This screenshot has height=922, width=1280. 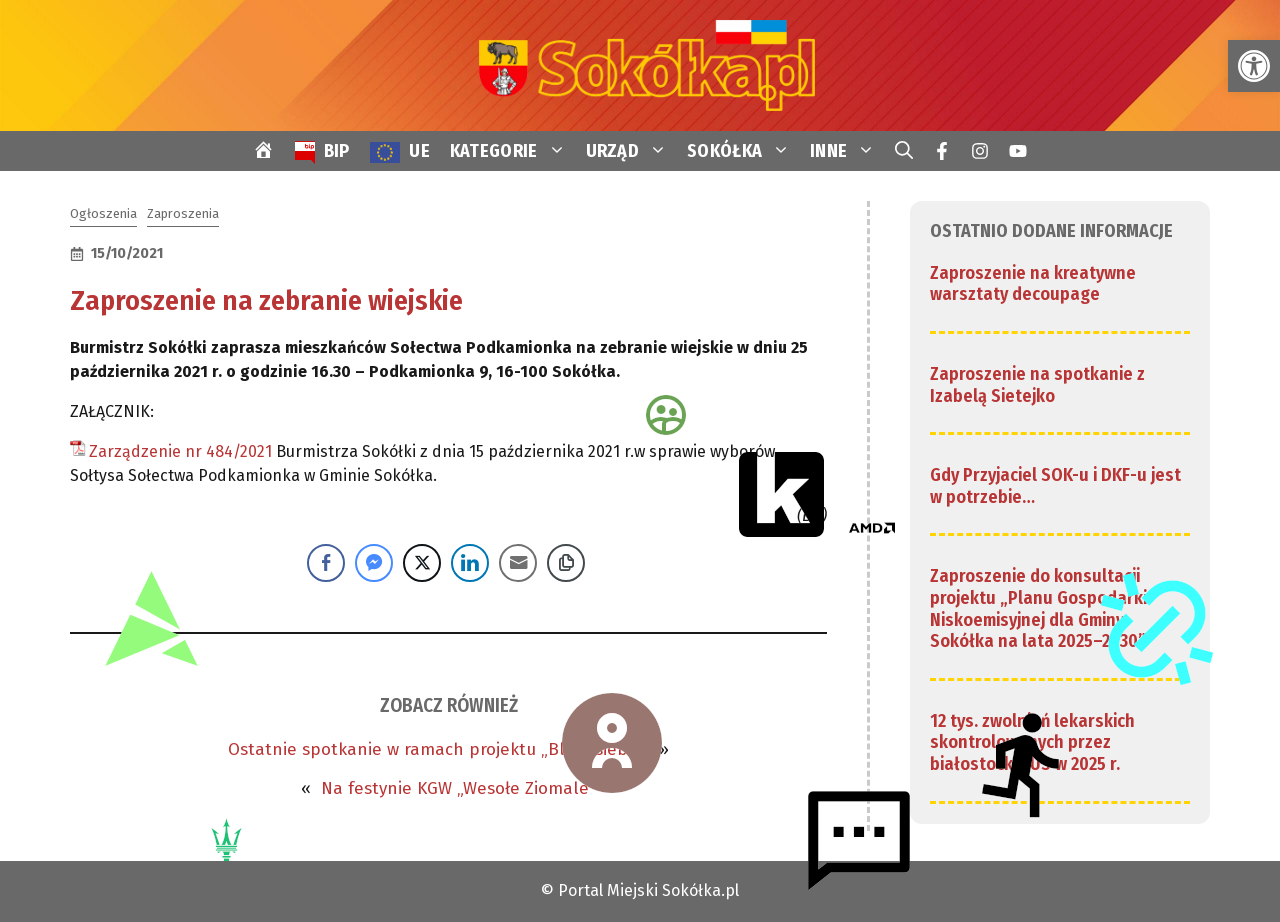 What do you see at coordinates (226, 839) in the screenshot?
I see `maserati brand logo` at bounding box center [226, 839].